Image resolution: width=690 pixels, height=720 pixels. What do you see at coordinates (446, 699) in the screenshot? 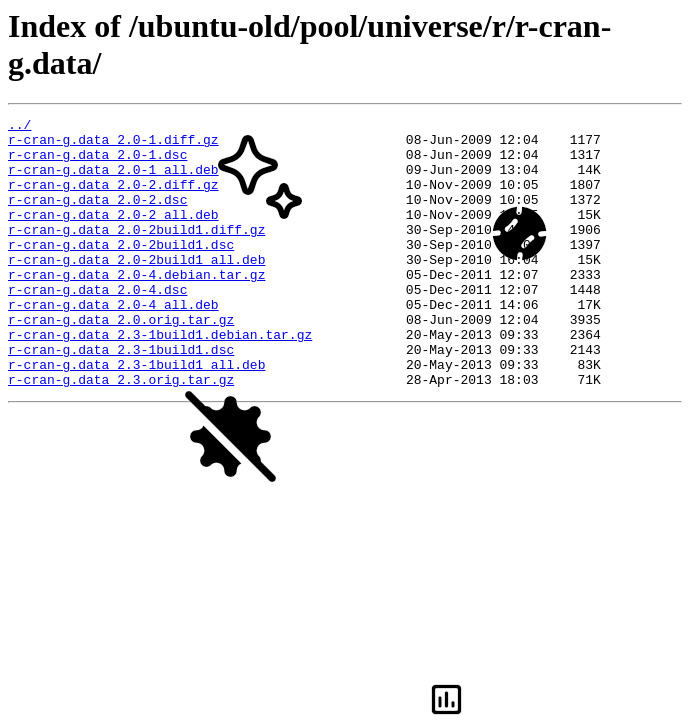
I see `insert a chart or graph into a document` at bounding box center [446, 699].